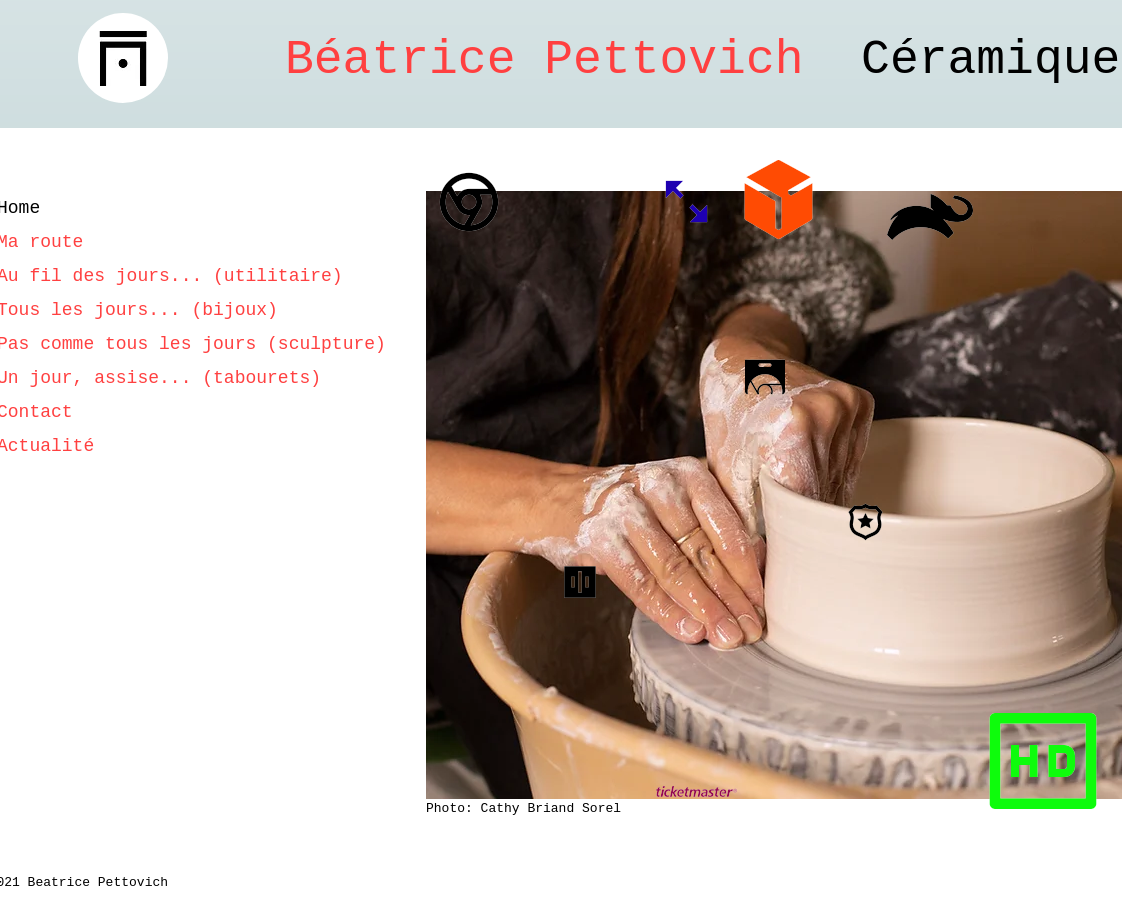 This screenshot has width=1122, height=899. What do you see at coordinates (865, 521) in the screenshot?
I see `indicates law enforcement or official authority` at bounding box center [865, 521].